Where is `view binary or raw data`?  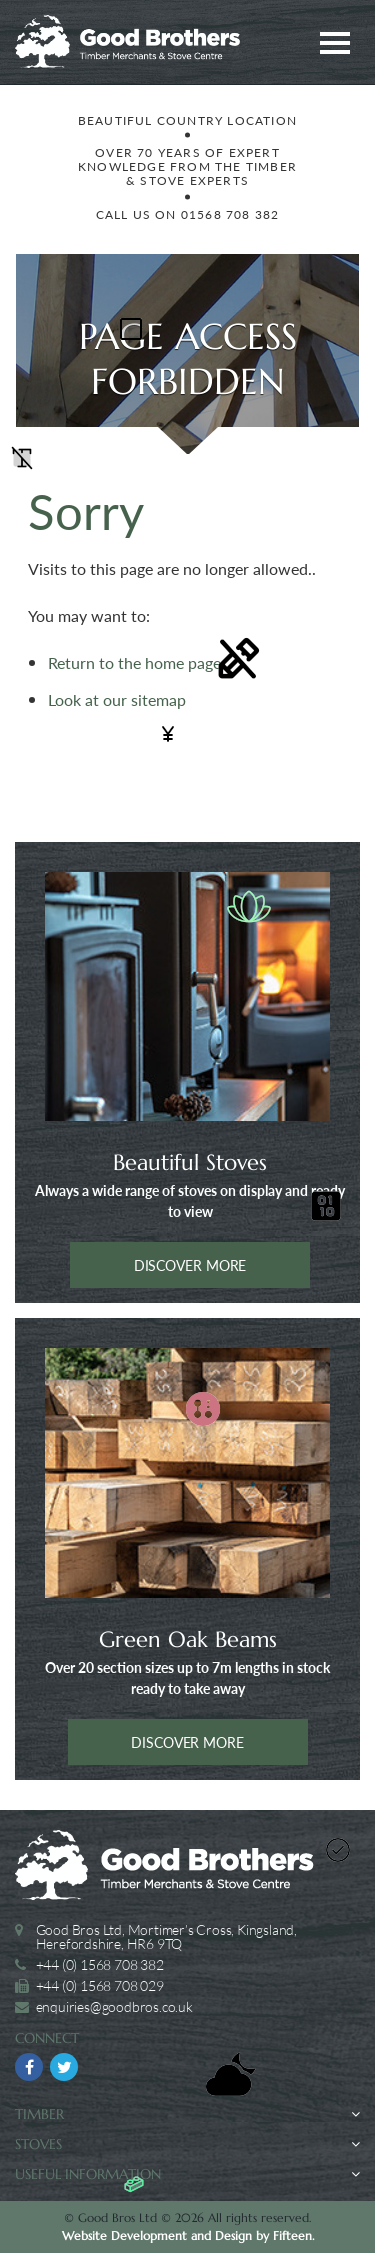
view binary or raw data is located at coordinates (326, 1206).